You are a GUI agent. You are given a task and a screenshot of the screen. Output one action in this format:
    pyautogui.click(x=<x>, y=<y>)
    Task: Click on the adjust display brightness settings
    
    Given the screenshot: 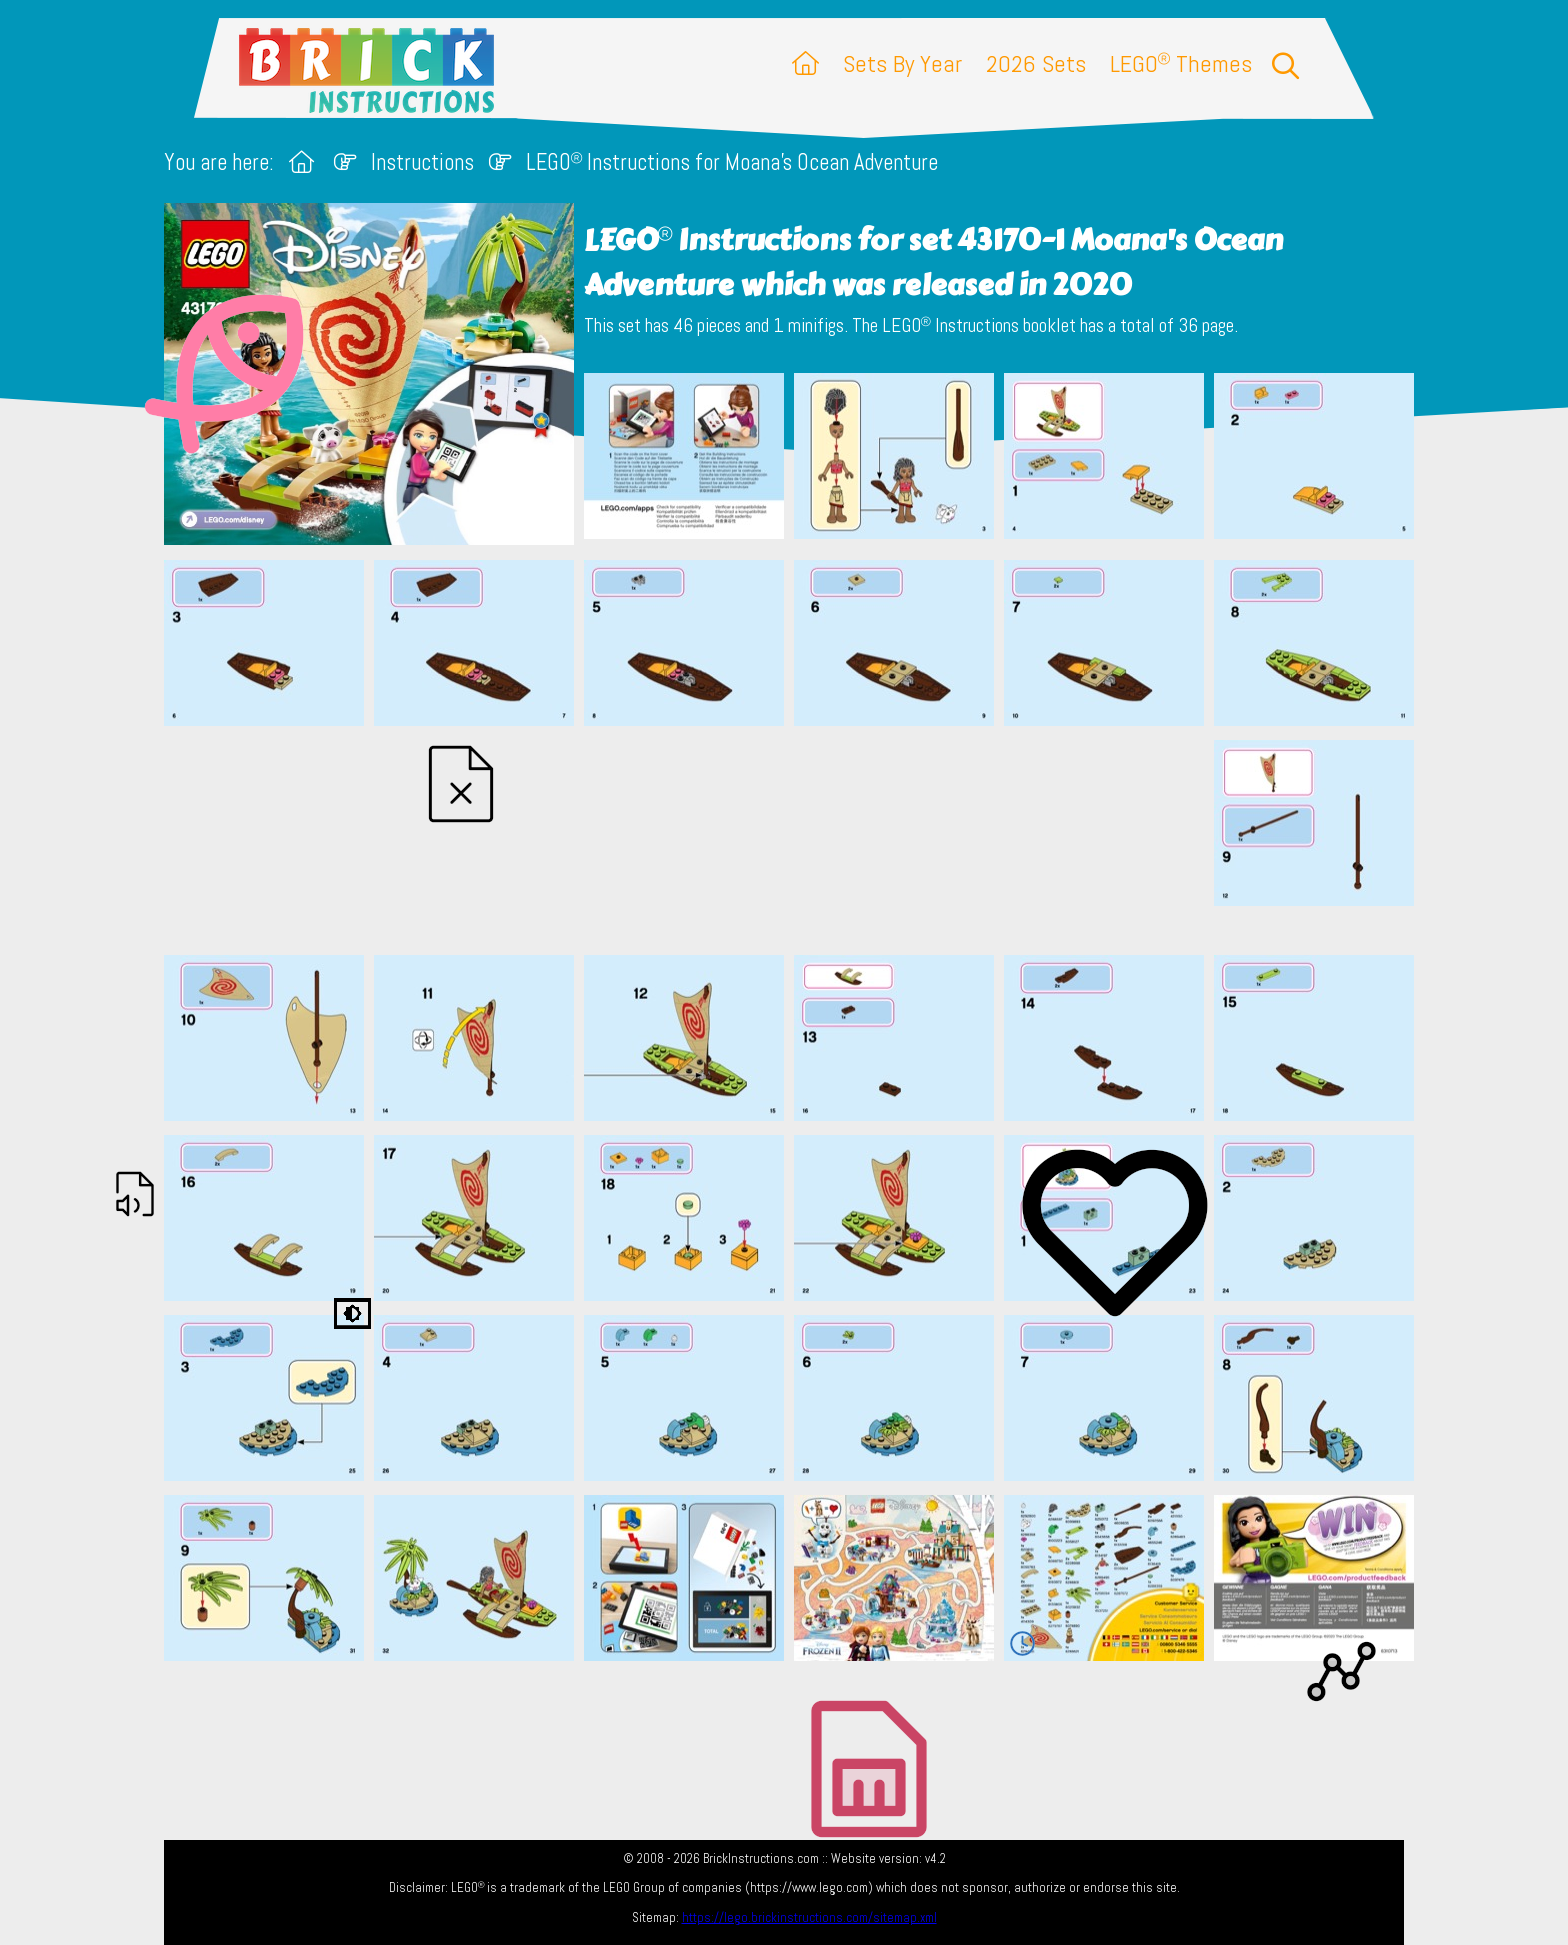 What is the action you would take?
    pyautogui.click(x=352, y=1313)
    